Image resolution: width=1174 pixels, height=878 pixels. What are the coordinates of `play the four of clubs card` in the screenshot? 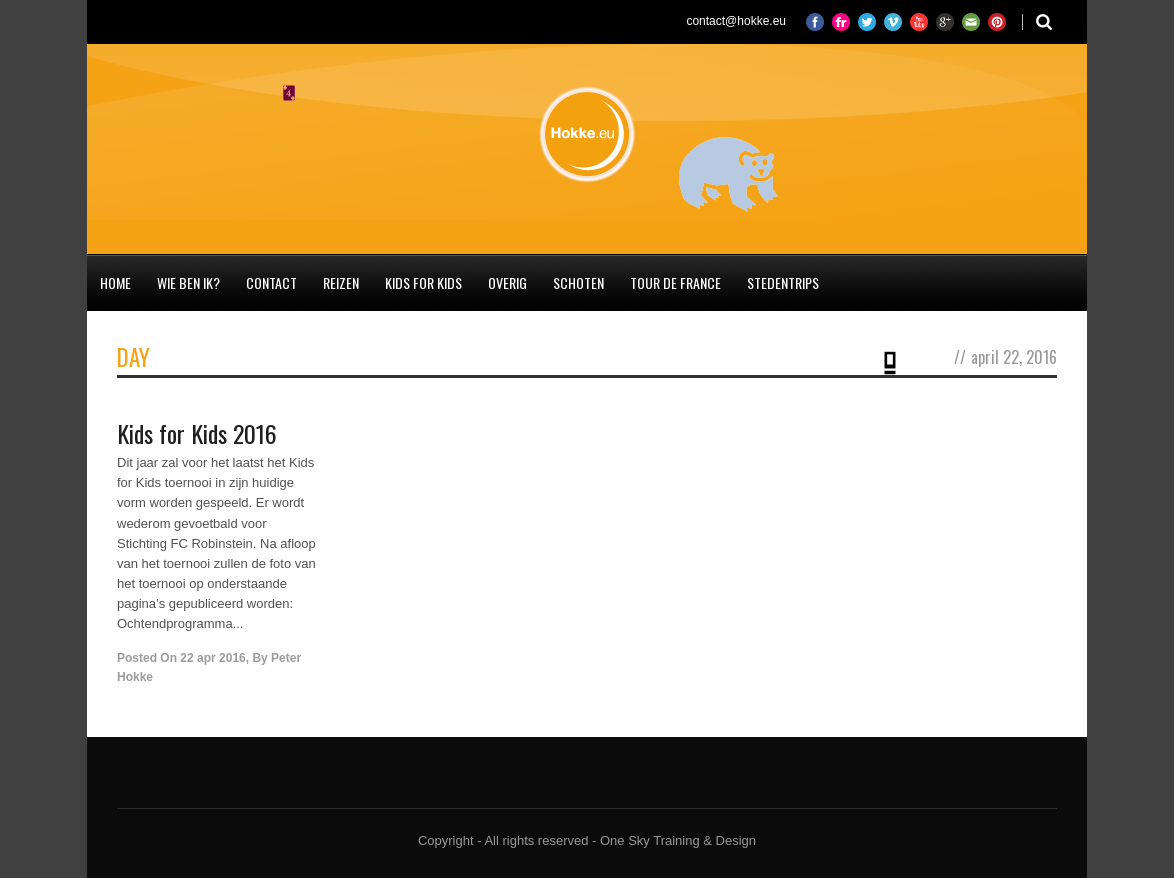 It's located at (289, 93).